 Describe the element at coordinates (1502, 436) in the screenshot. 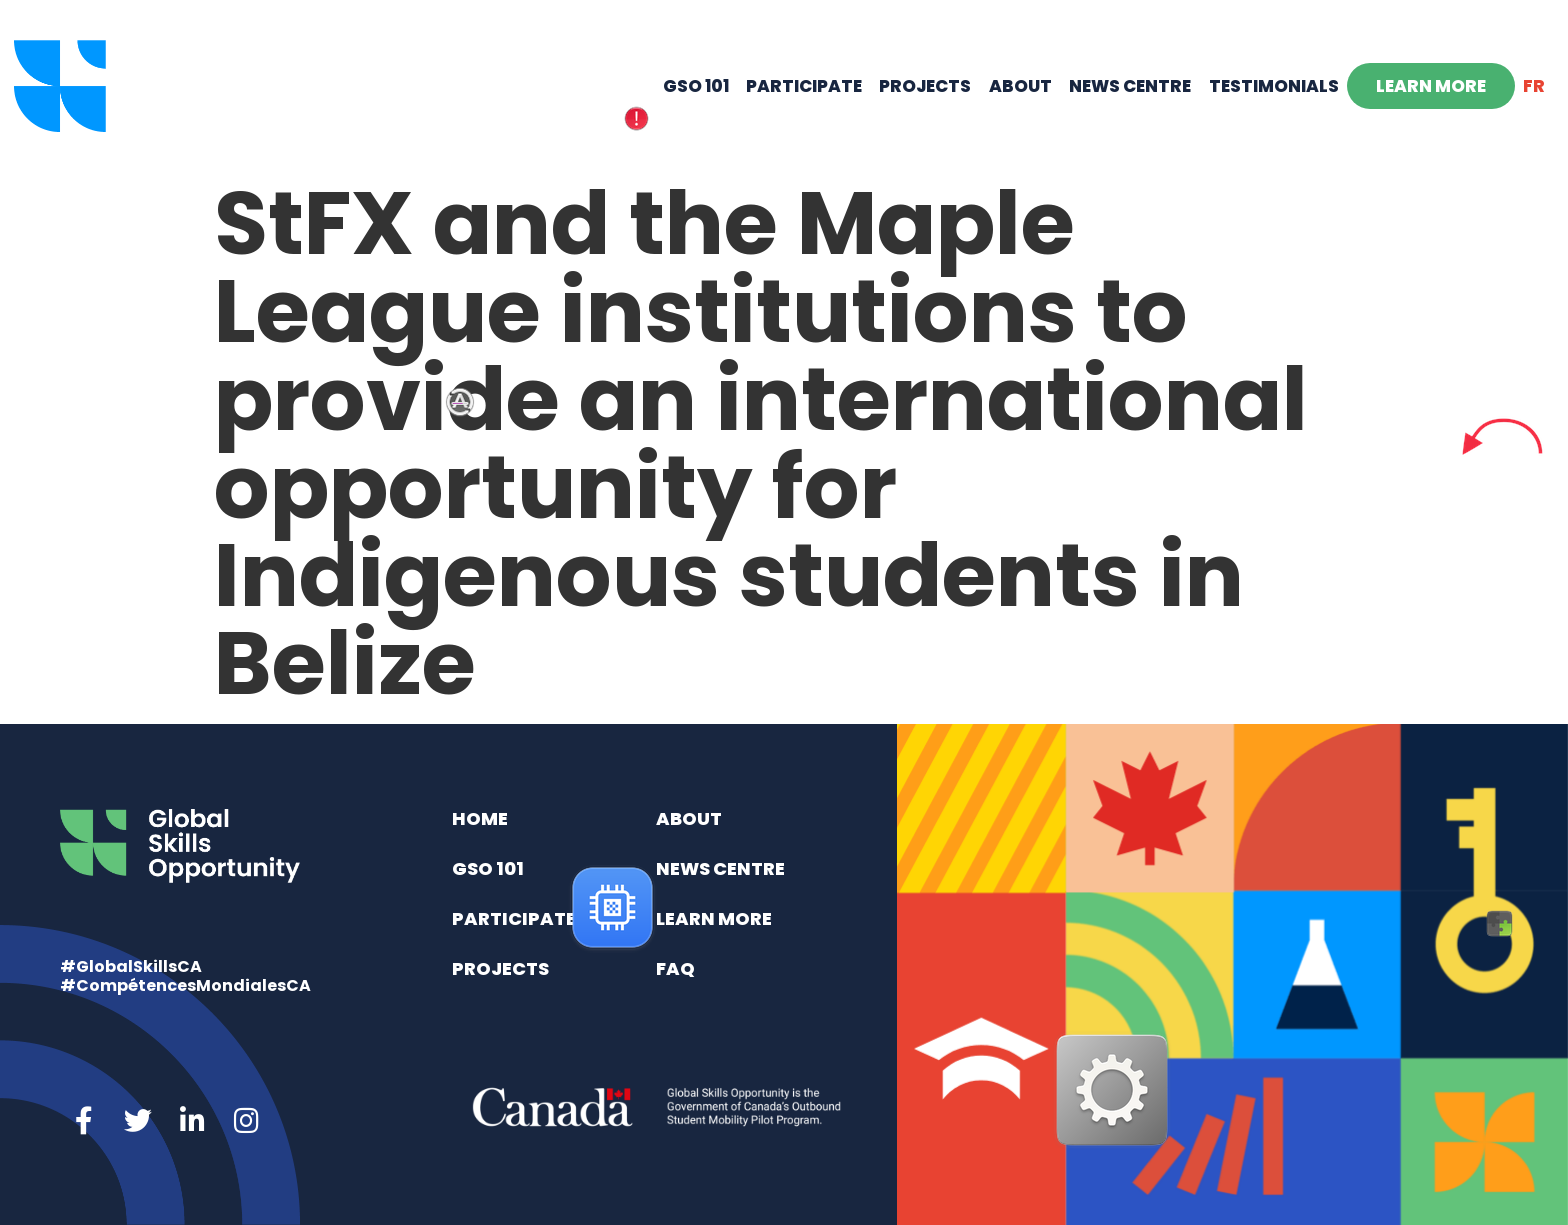

I see `undo the last action` at that location.